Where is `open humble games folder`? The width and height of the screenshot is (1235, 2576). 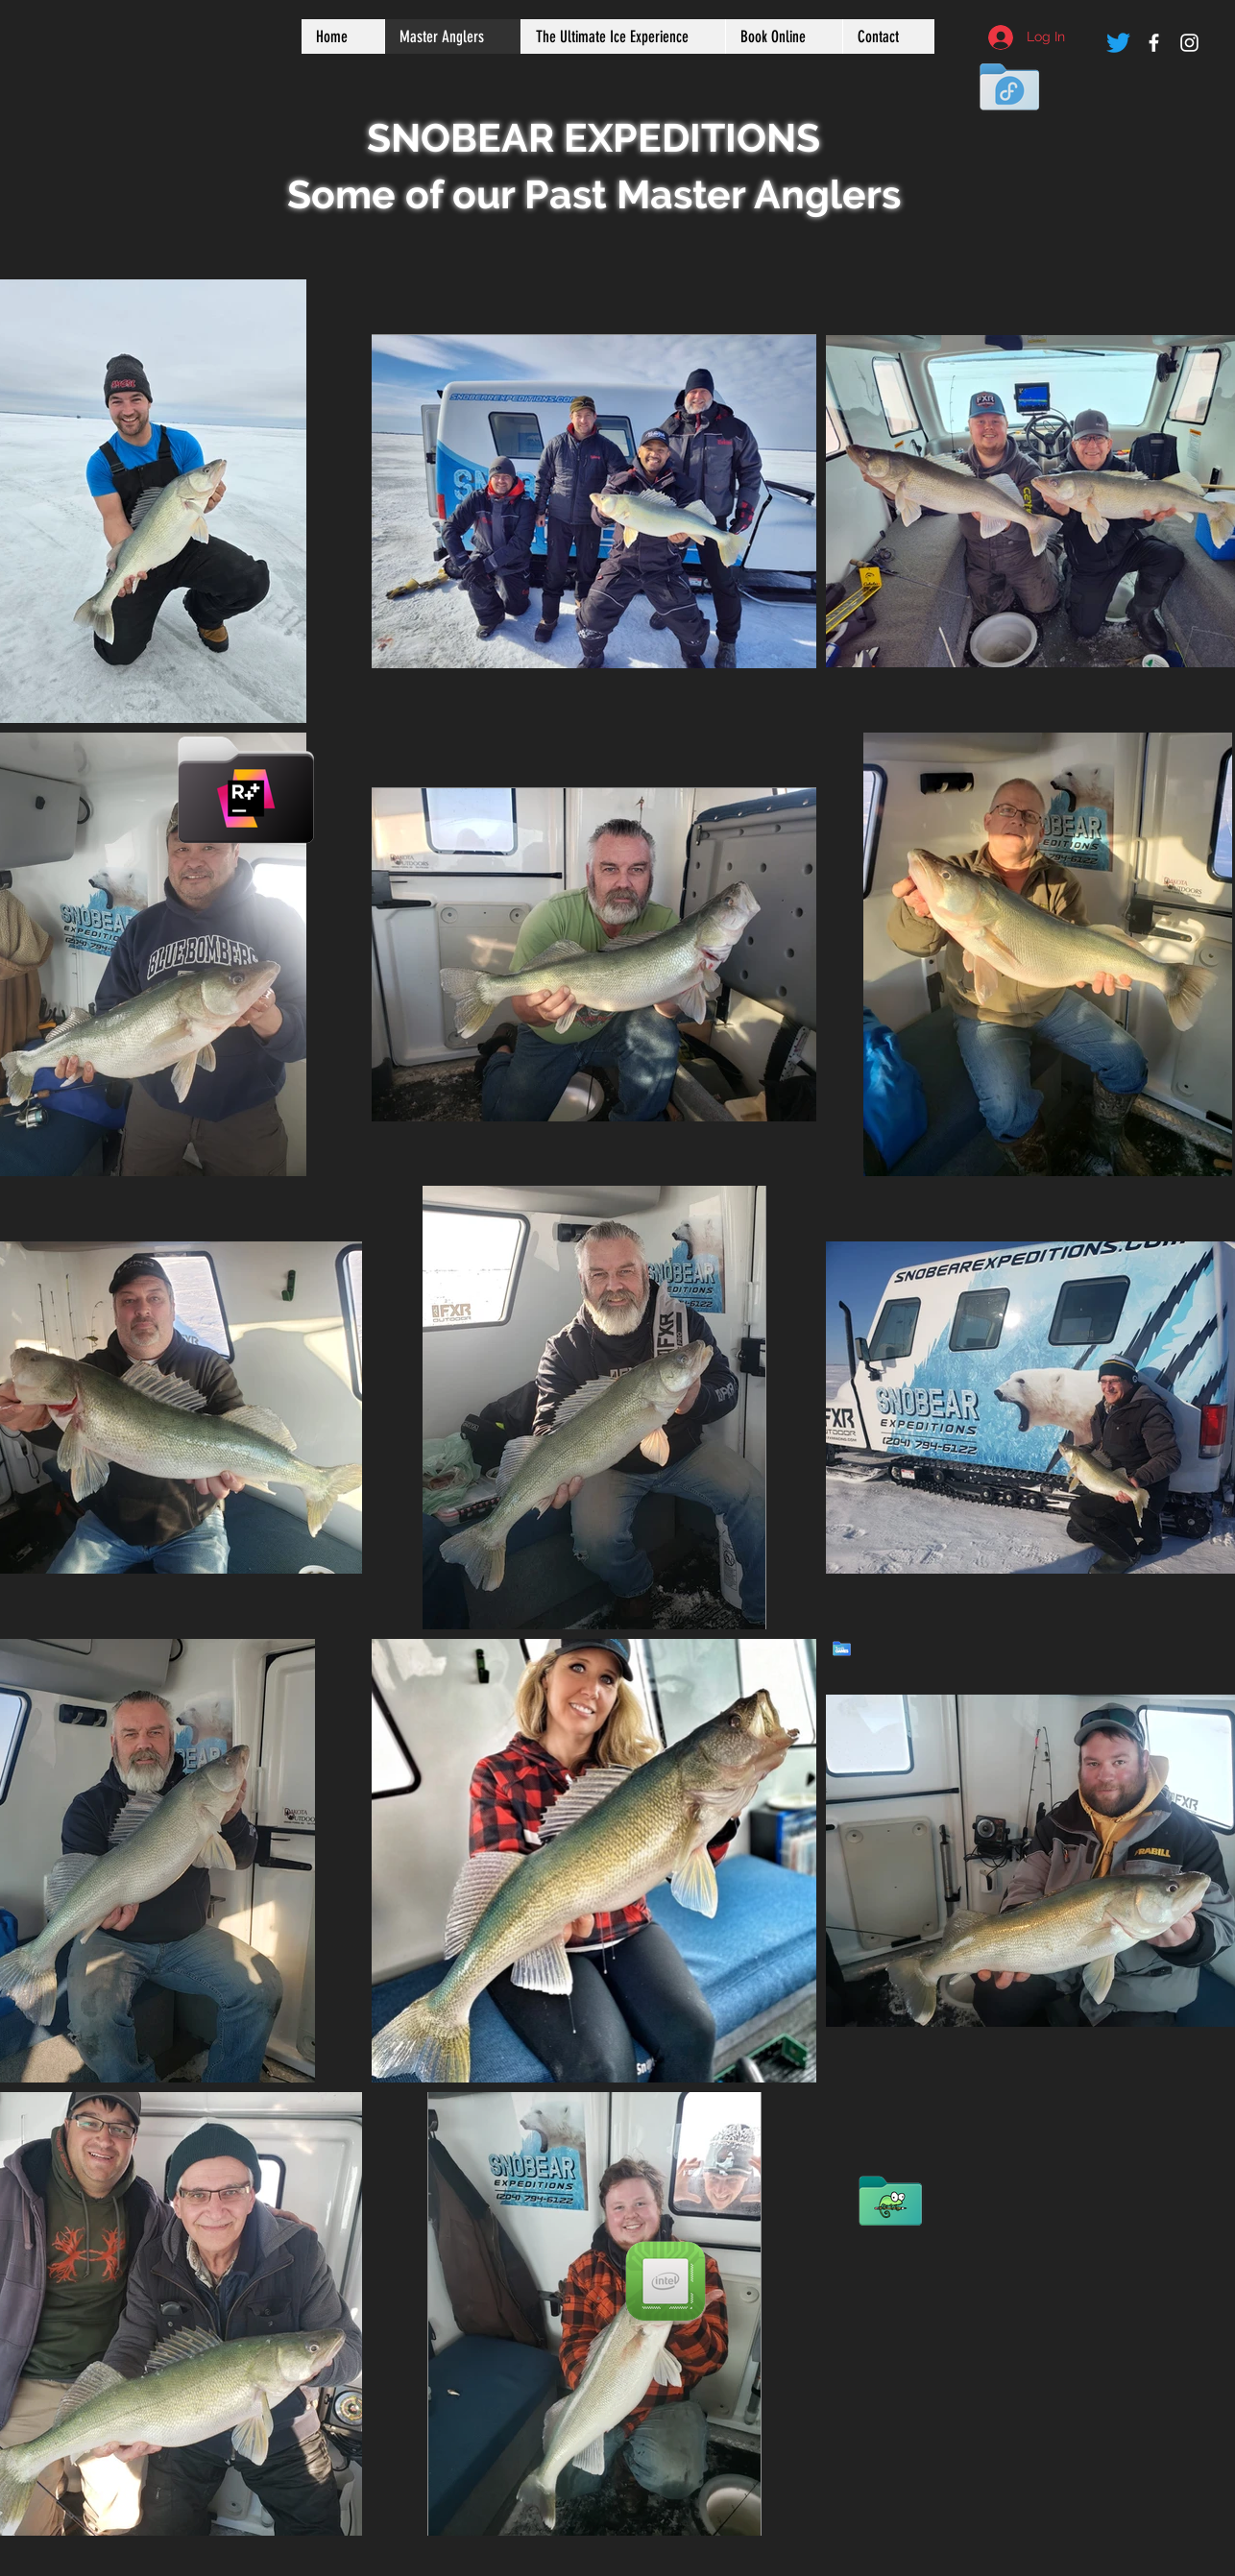
open humble games folder is located at coordinates (841, 1649).